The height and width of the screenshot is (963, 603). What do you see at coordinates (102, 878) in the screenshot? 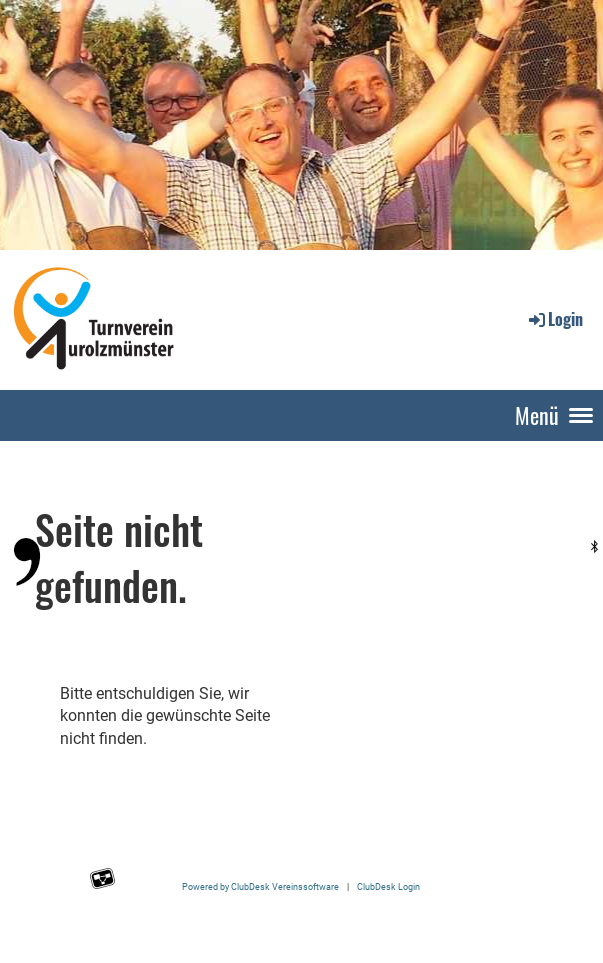
I see `freedesktop.org project logo` at bounding box center [102, 878].